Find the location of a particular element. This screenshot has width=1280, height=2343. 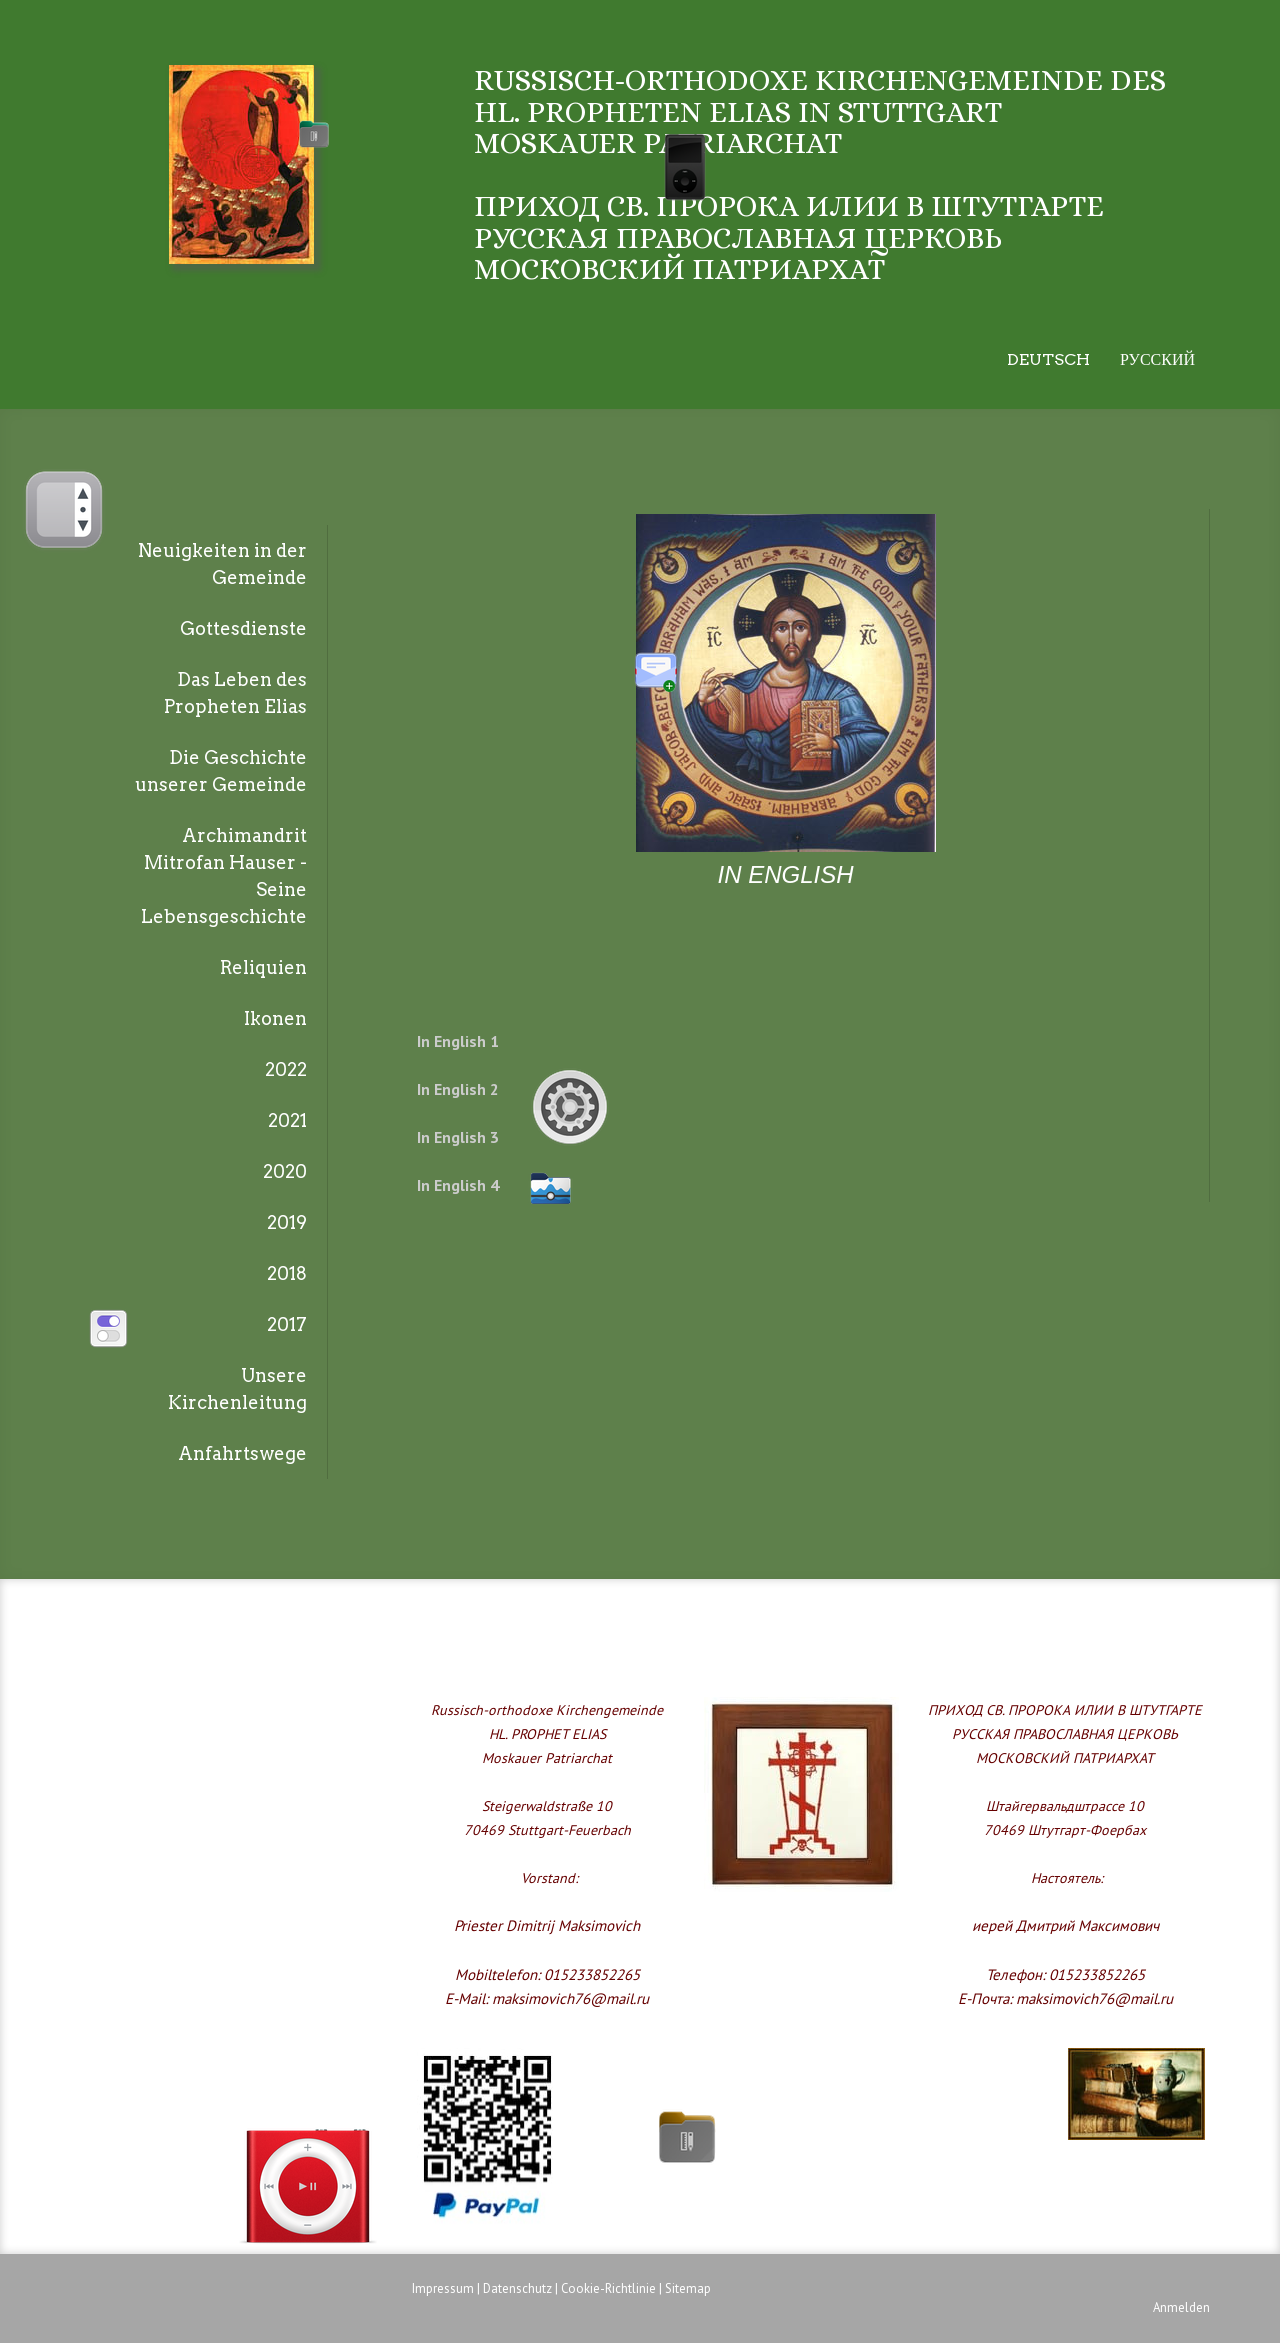

iPod classic device icon is located at coordinates (685, 167).